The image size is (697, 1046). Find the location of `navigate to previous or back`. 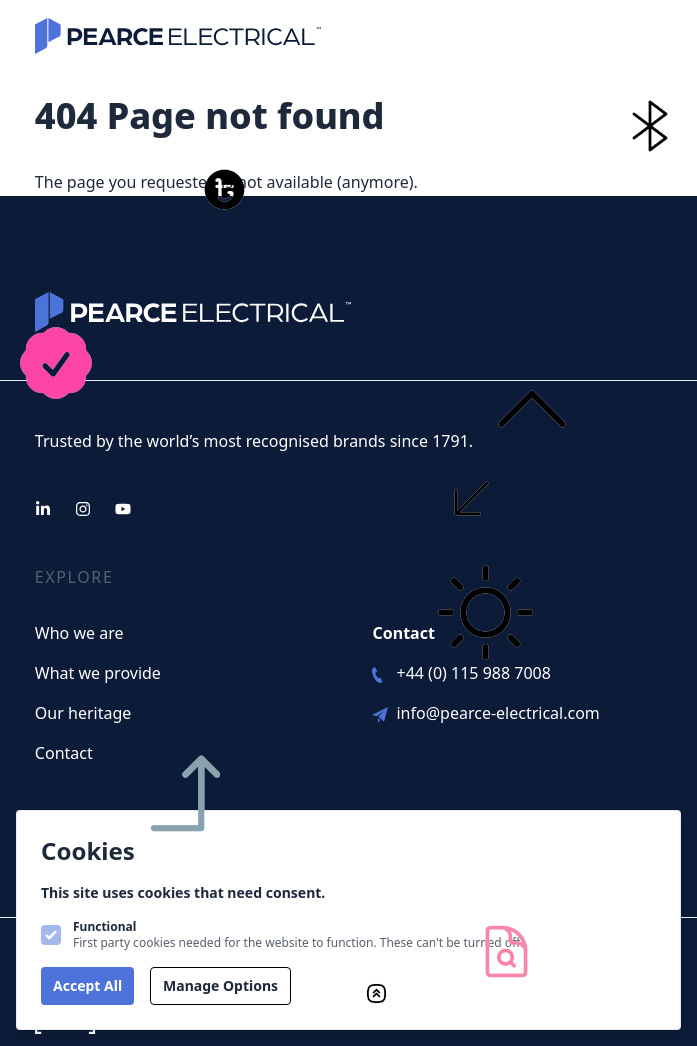

navigate to previous or back is located at coordinates (471, 498).